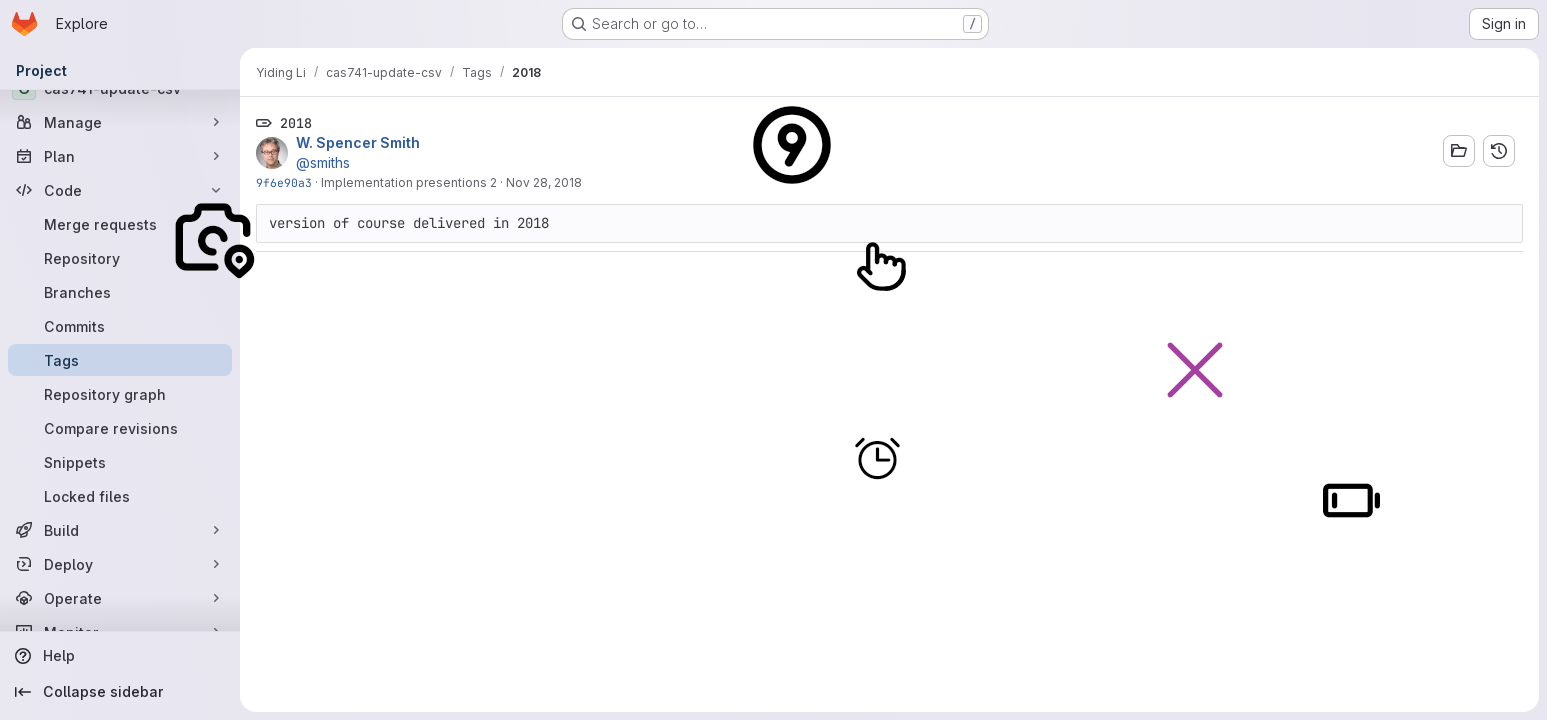 This screenshot has height=720, width=1547. I want to click on set or manage alarms, so click(877, 458).